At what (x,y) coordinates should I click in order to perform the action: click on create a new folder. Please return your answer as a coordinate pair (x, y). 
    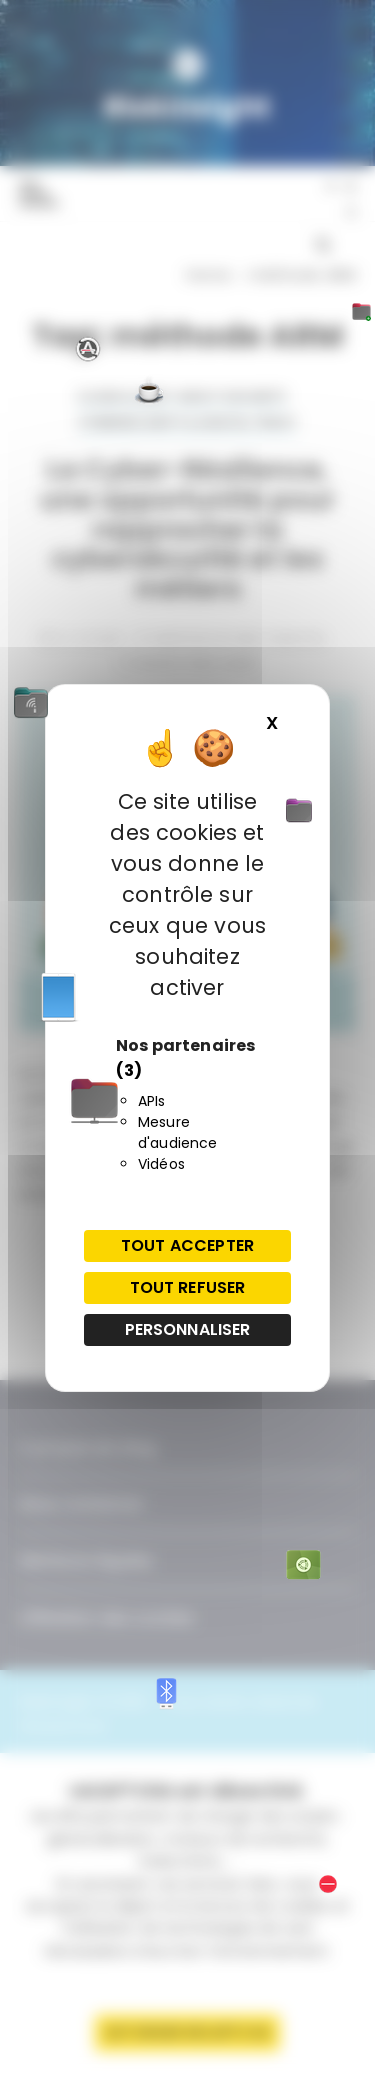
    Looking at the image, I should click on (361, 311).